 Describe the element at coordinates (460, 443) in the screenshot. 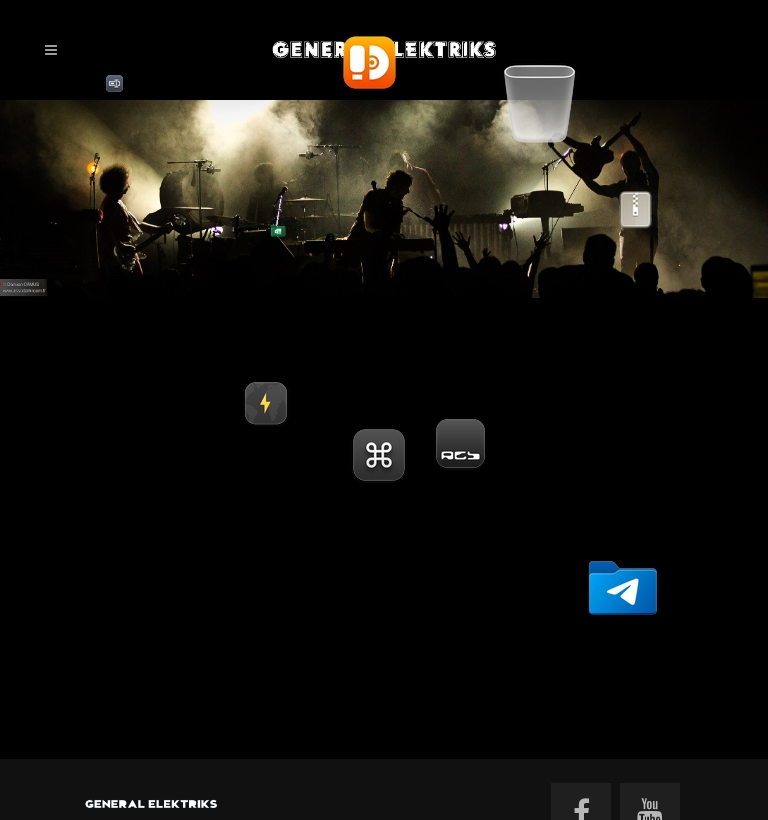

I see `open gsequencer audio sequencer application` at that location.